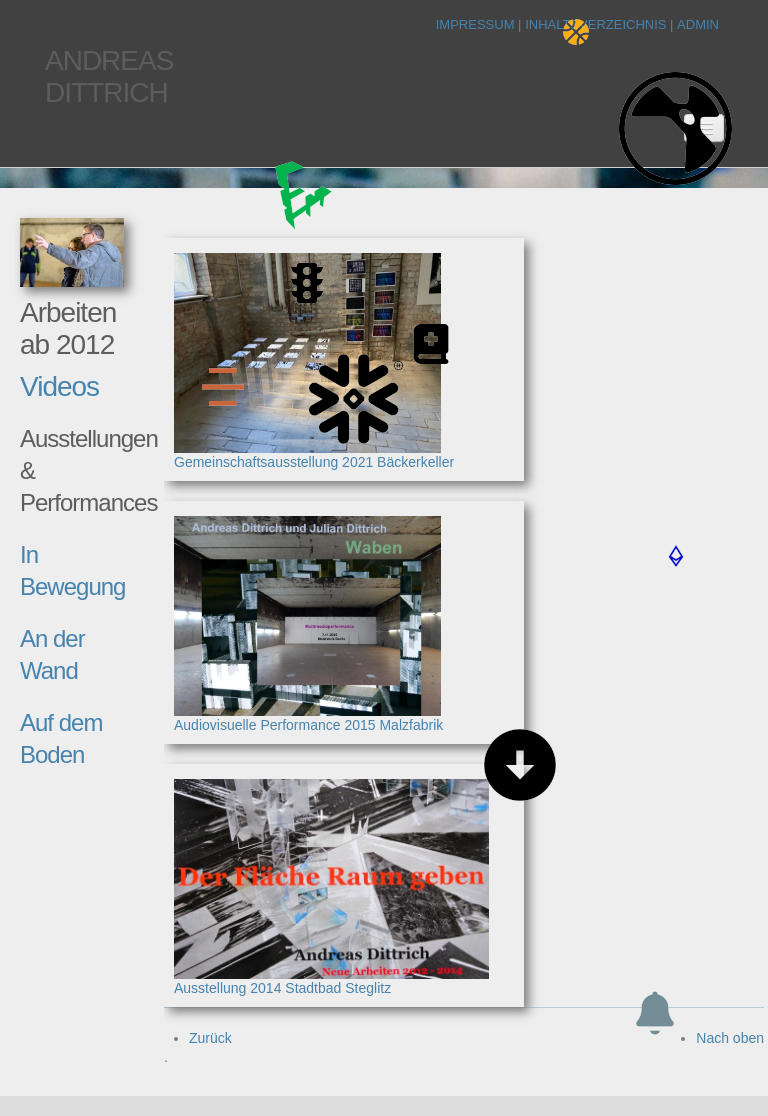 The height and width of the screenshot is (1116, 768). What do you see at coordinates (655, 1013) in the screenshot?
I see `view notifications` at bounding box center [655, 1013].